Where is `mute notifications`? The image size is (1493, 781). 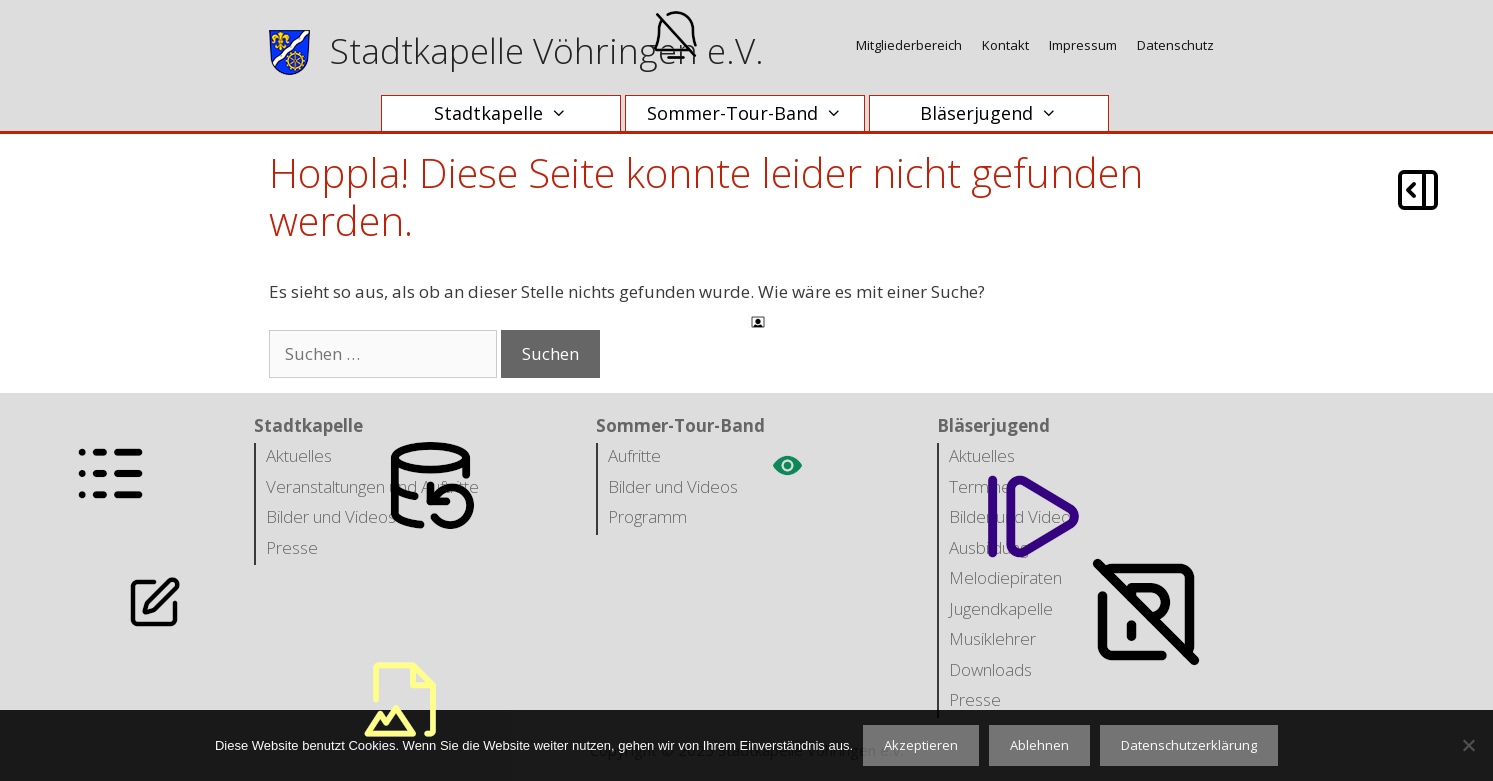 mute notifications is located at coordinates (676, 35).